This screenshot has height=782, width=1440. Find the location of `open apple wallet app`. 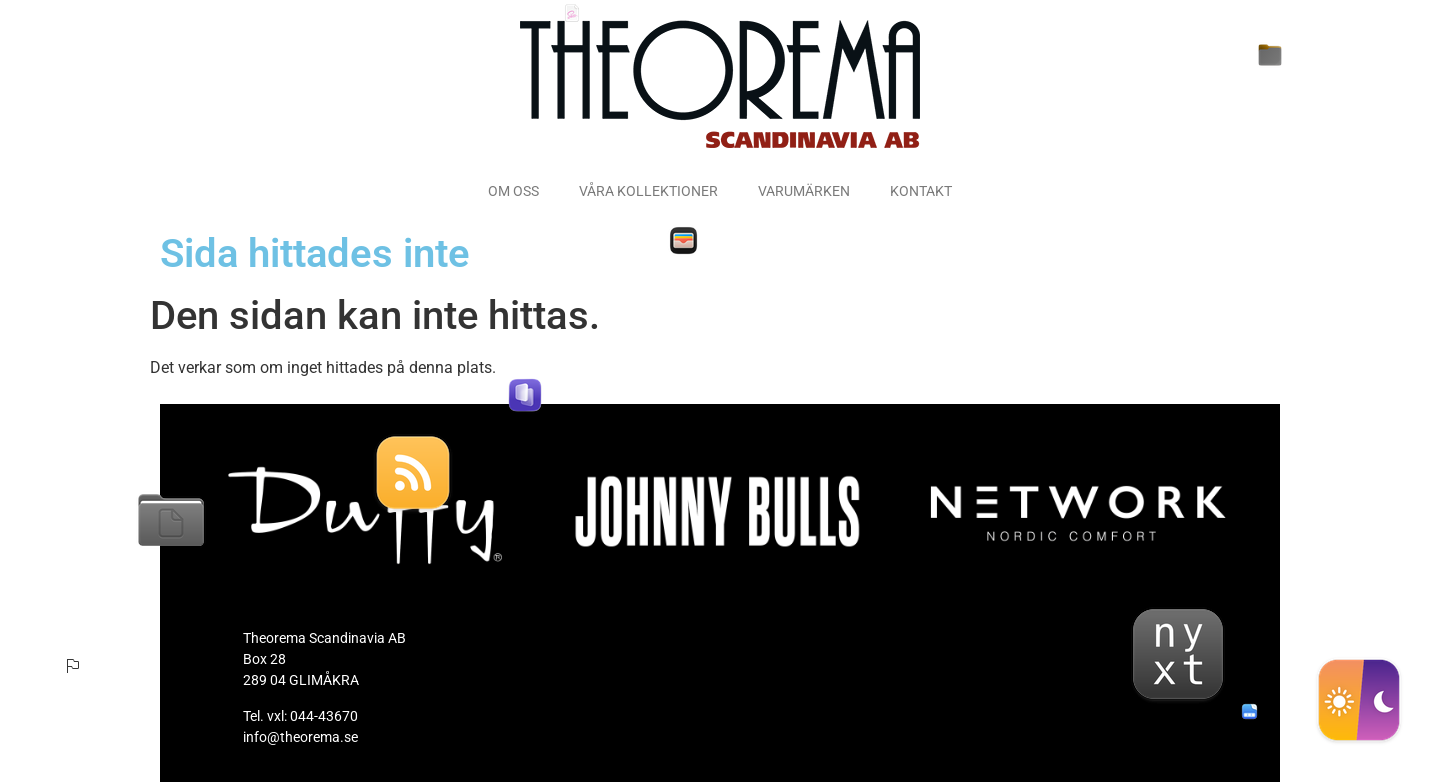

open apple wallet app is located at coordinates (683, 240).